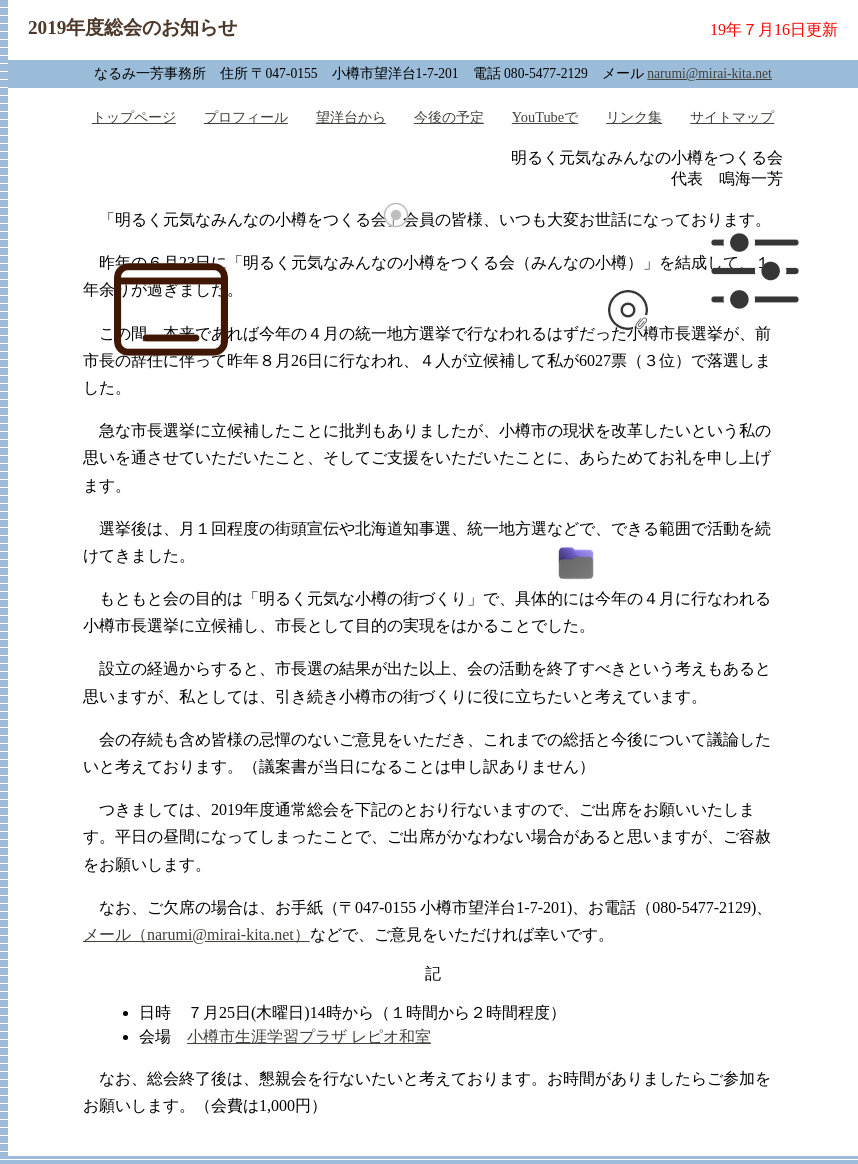  Describe the element at coordinates (628, 310) in the screenshot. I see `attach data from optical disc` at that location.